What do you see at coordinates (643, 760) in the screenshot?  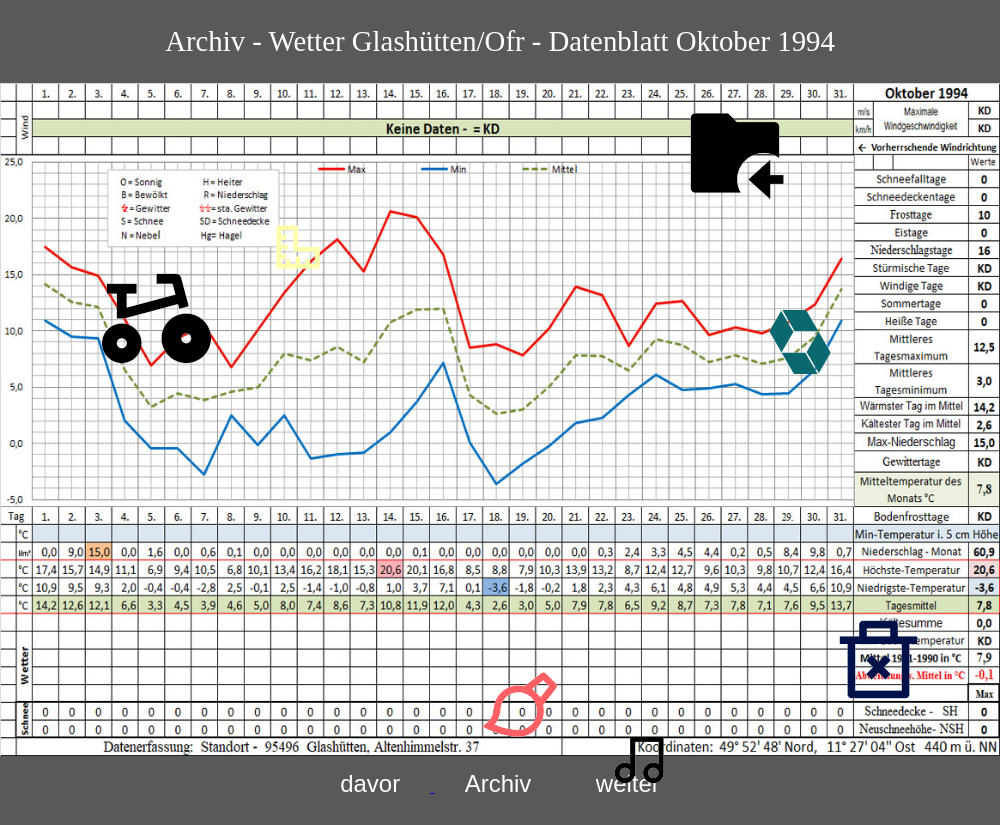 I see `access music library or player` at bounding box center [643, 760].